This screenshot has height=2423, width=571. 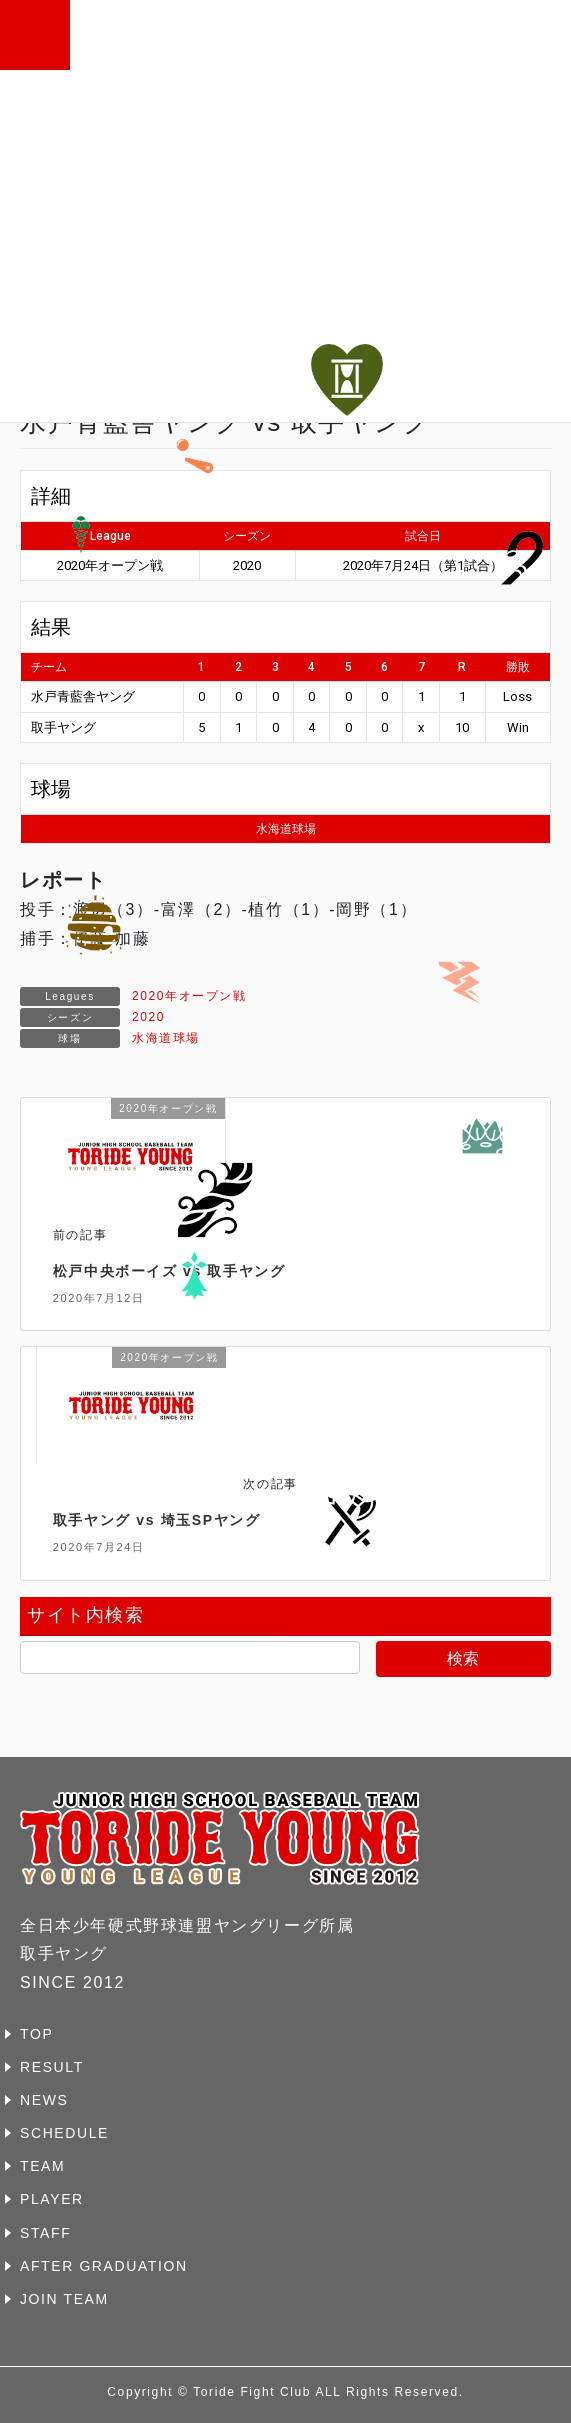 I want to click on indicates a lasting relationship or permanent bond in a game, so click(x=347, y=380).